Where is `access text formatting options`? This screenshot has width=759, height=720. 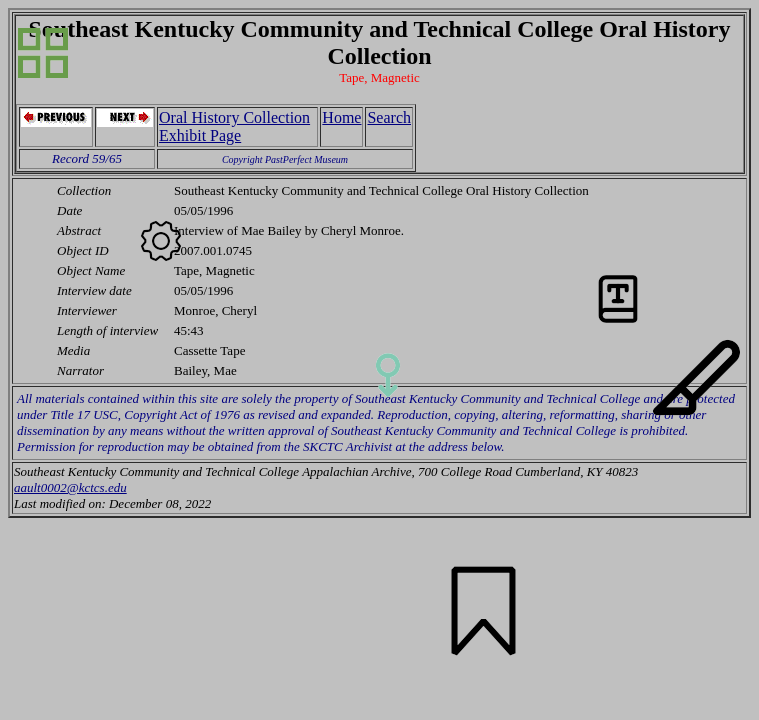 access text formatting options is located at coordinates (618, 299).